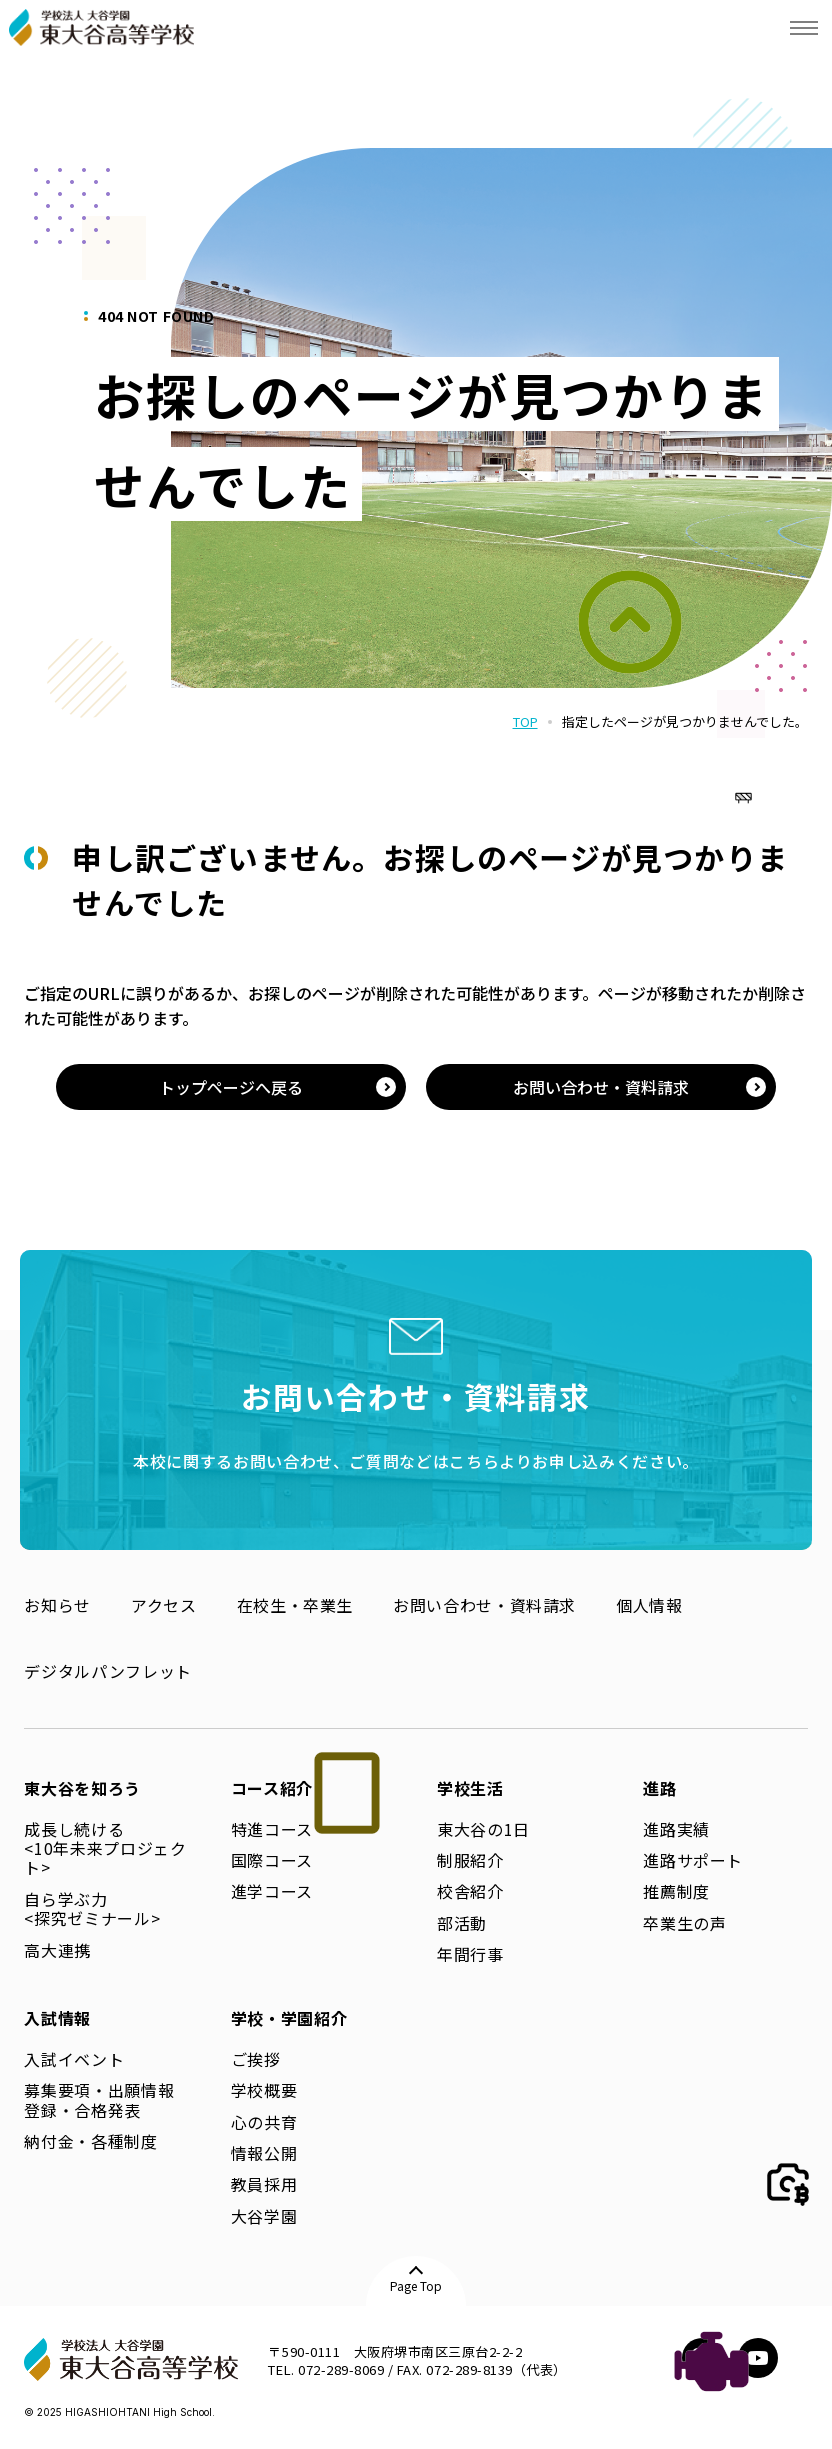 The image size is (832, 2449). What do you see at coordinates (711, 2361) in the screenshot?
I see `access engine or motor settings` at bounding box center [711, 2361].